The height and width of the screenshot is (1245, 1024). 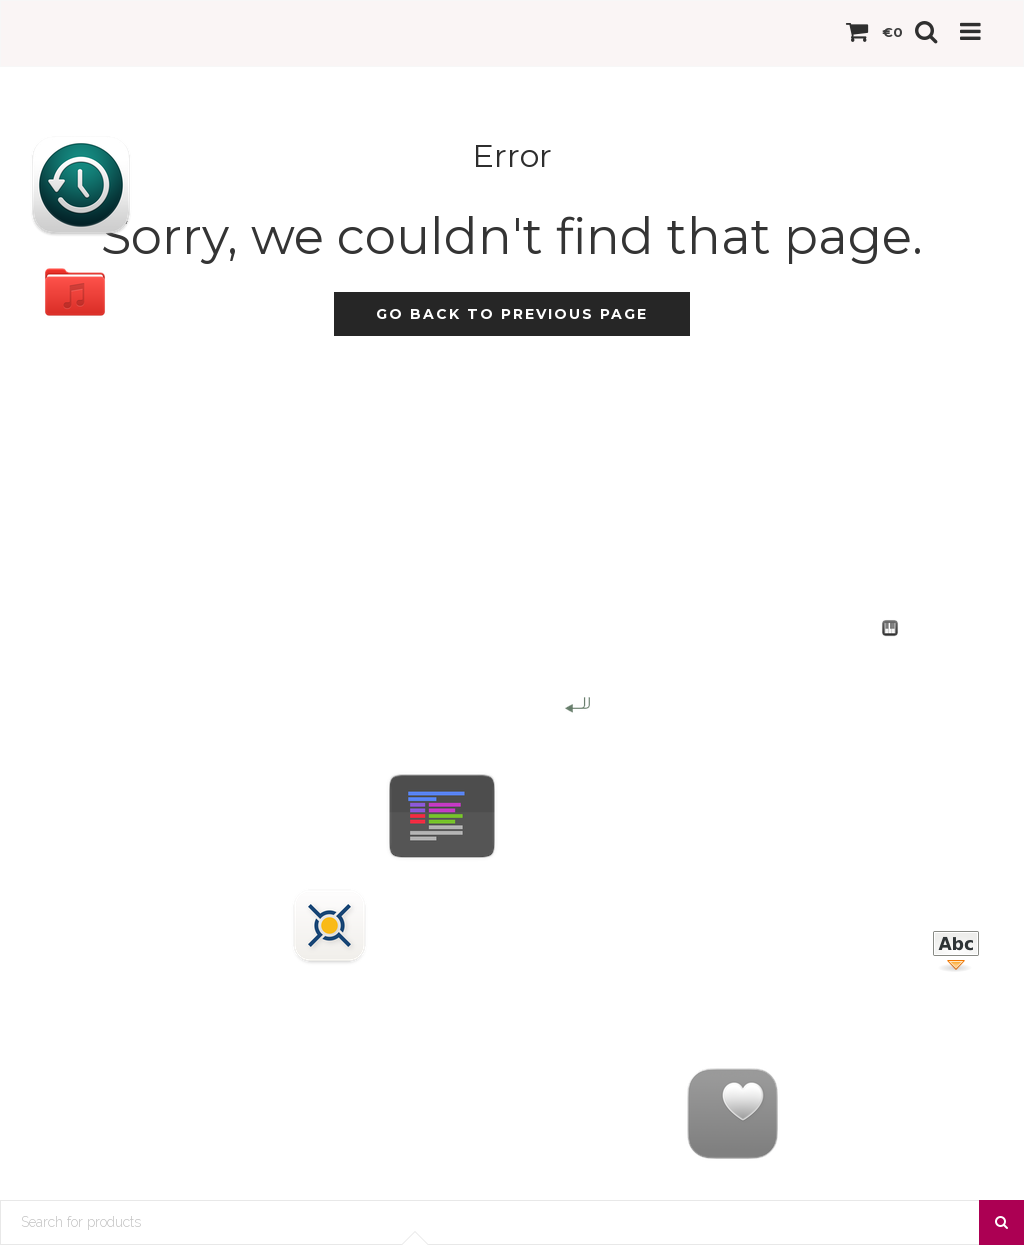 What do you see at coordinates (956, 949) in the screenshot?
I see `insert text at cursor position` at bounding box center [956, 949].